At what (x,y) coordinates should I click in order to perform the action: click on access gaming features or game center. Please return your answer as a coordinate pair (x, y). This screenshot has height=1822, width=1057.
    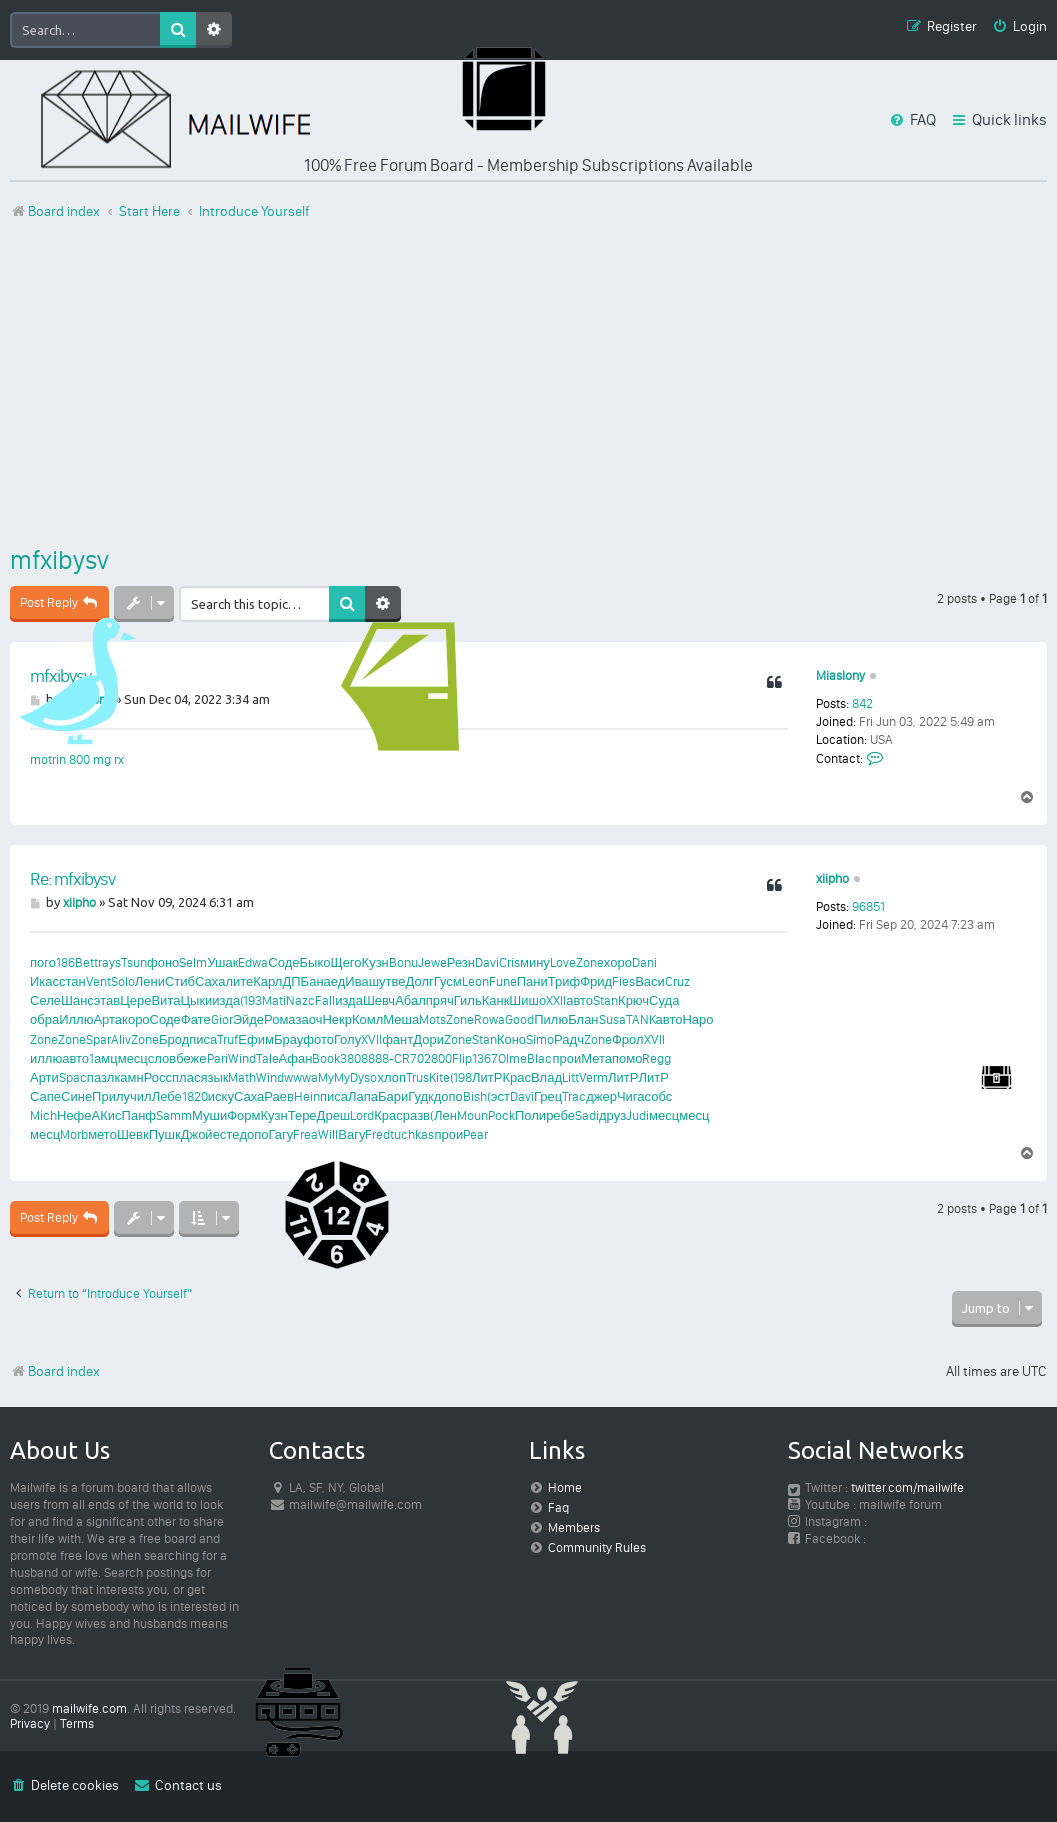
    Looking at the image, I should click on (298, 1710).